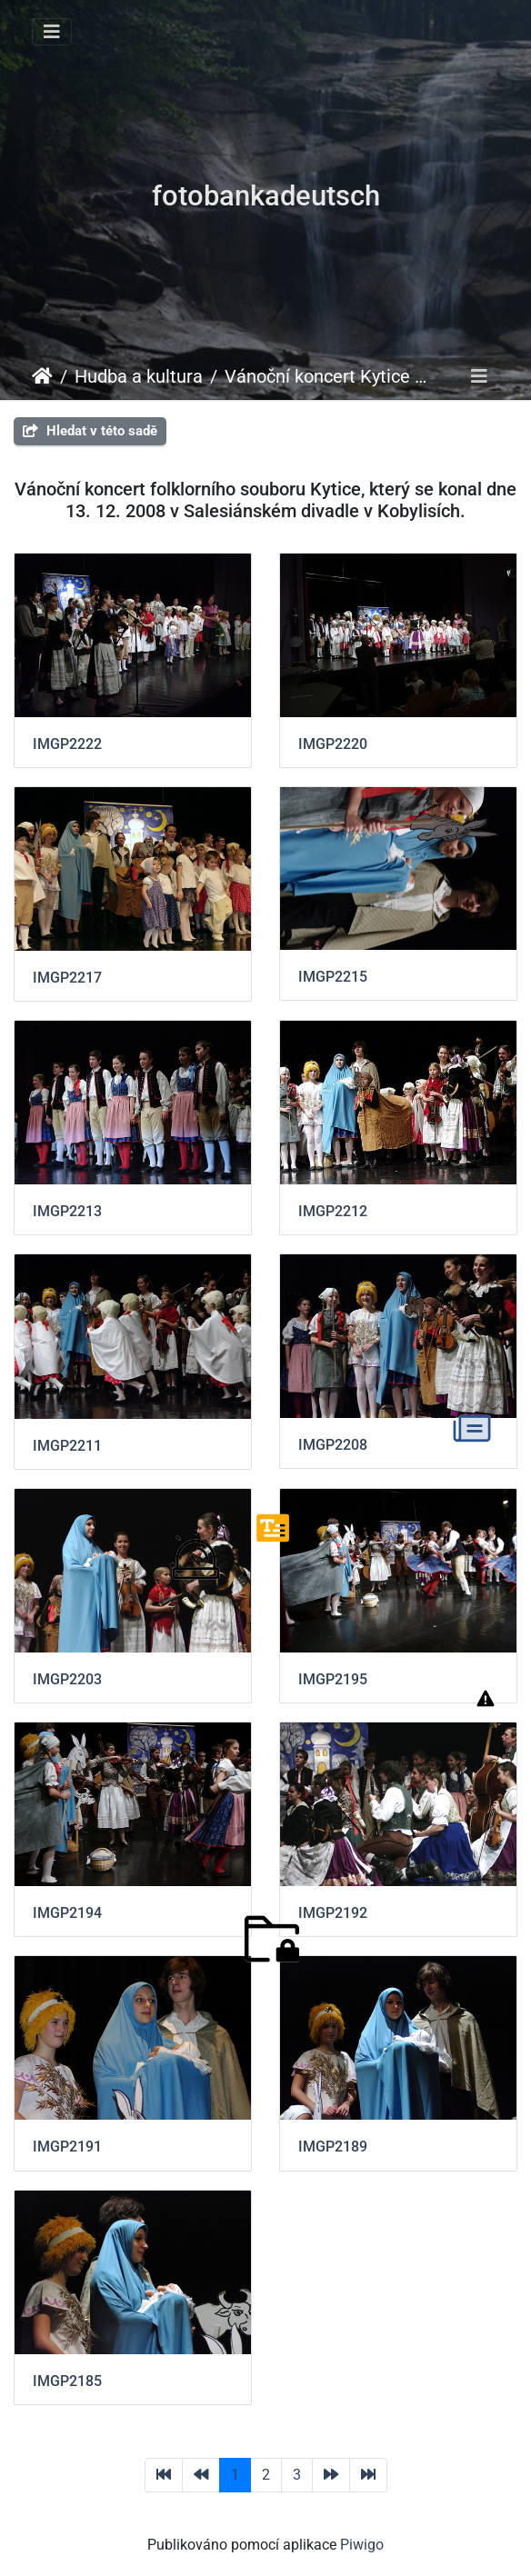  What do you see at coordinates (273, 1528) in the screenshot?
I see `read articles from The New York Times` at bounding box center [273, 1528].